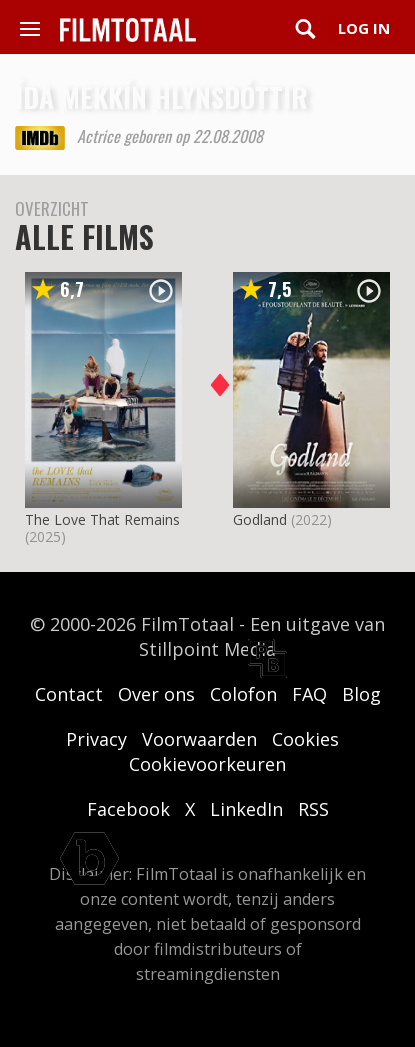 This screenshot has width=415, height=1047. What do you see at coordinates (220, 385) in the screenshot?
I see `diamond suit symbol for card games` at bounding box center [220, 385].